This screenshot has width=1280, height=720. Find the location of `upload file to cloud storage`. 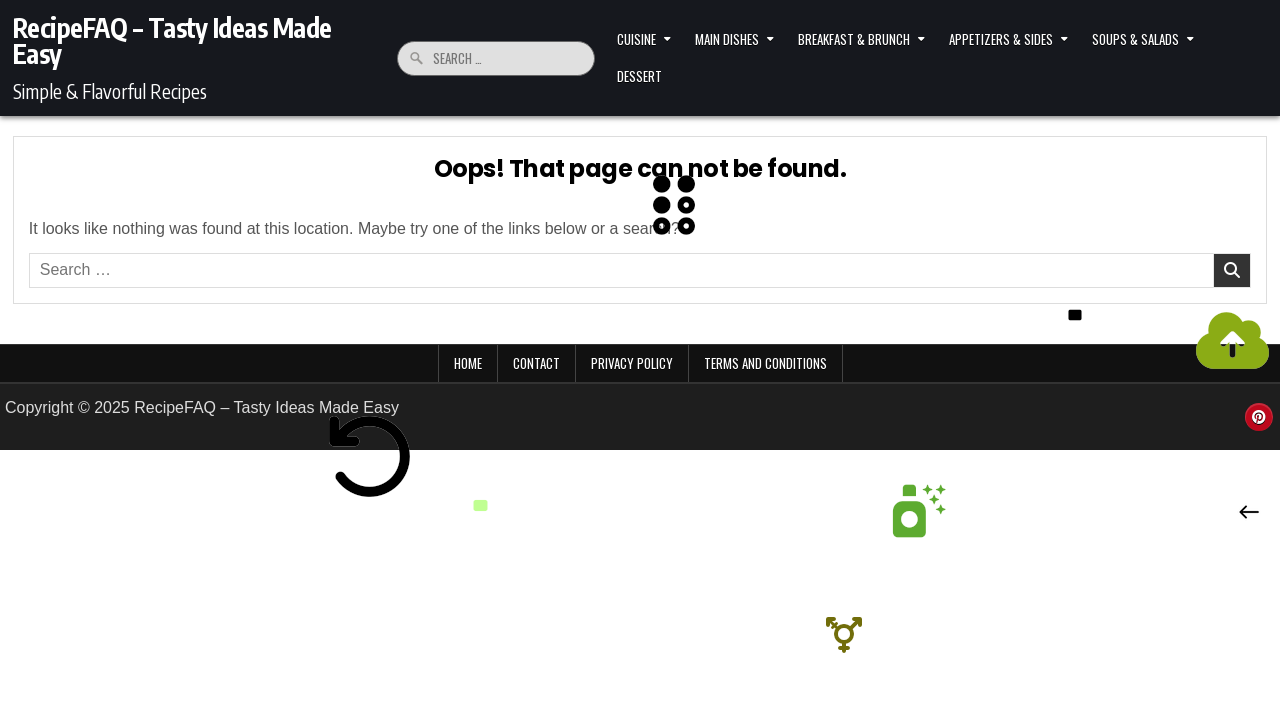

upload file to cloud storage is located at coordinates (1232, 340).